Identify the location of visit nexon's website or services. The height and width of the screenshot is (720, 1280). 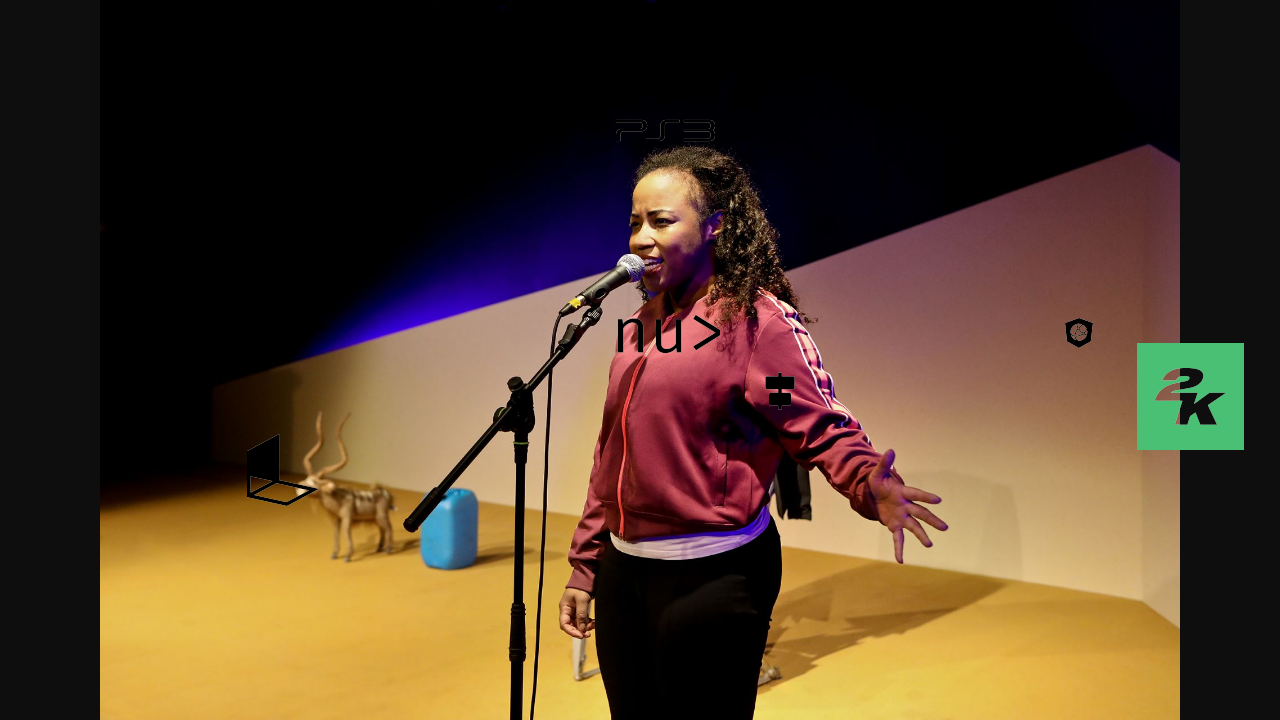
(283, 470).